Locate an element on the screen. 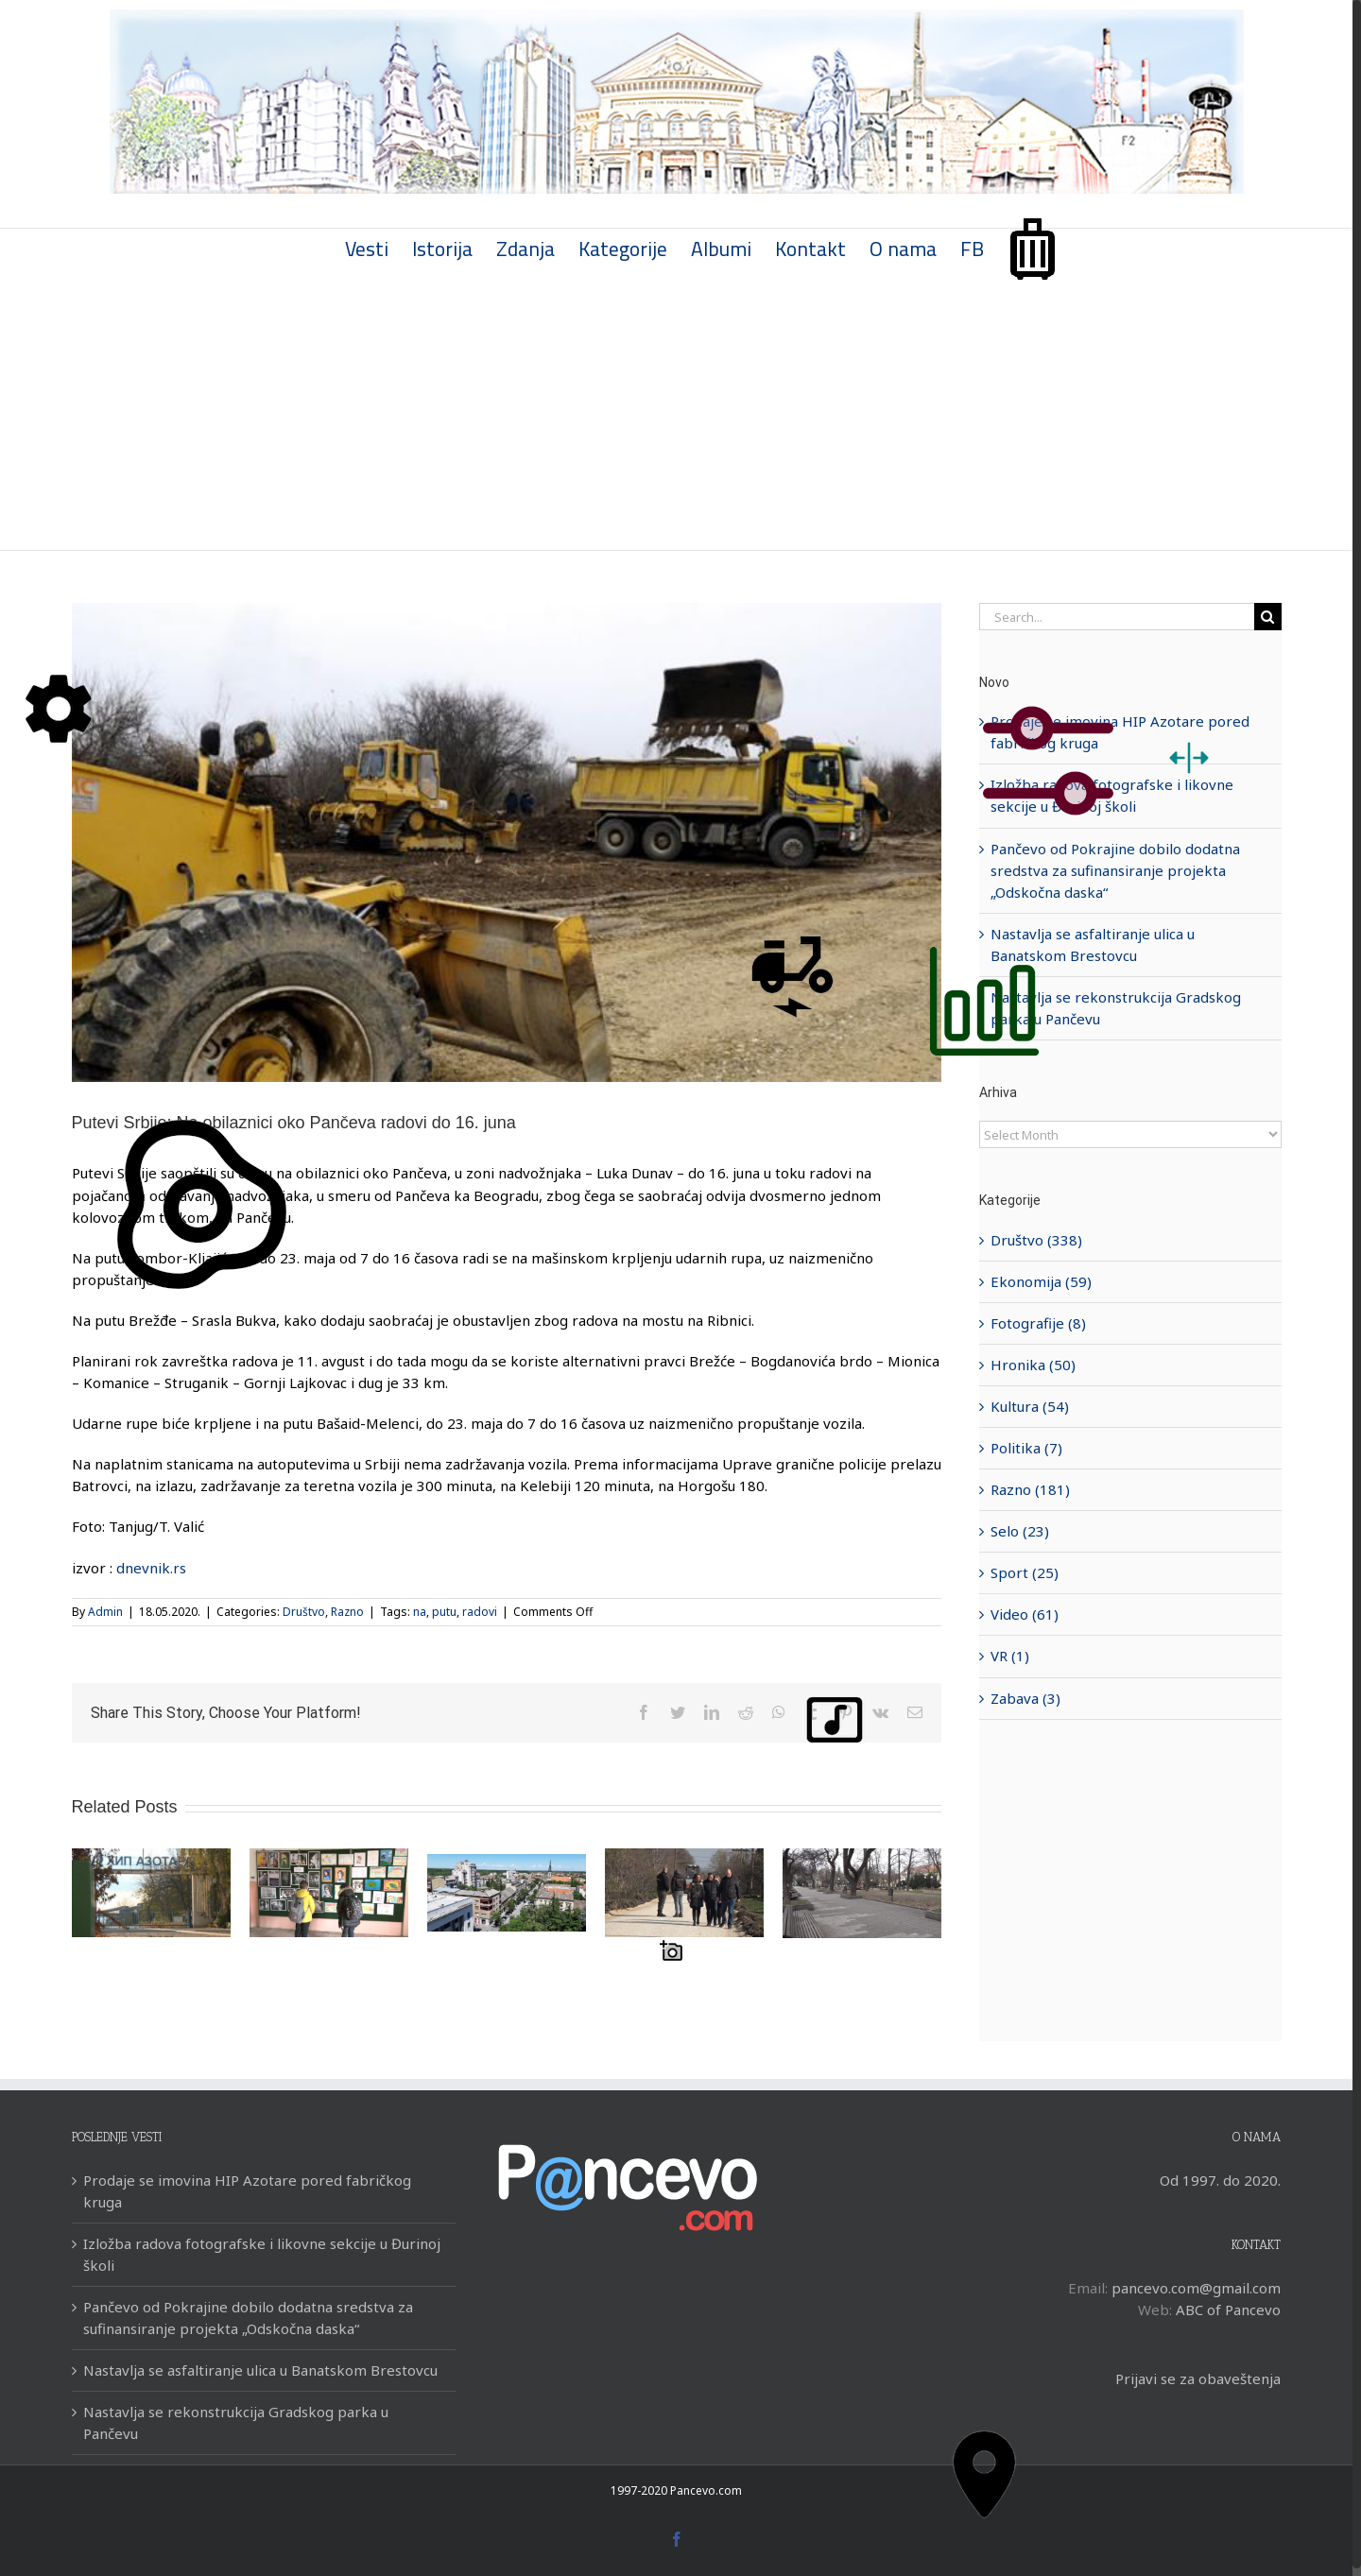 The image size is (1361, 2576). access travel or trip planning features is located at coordinates (1032, 249).